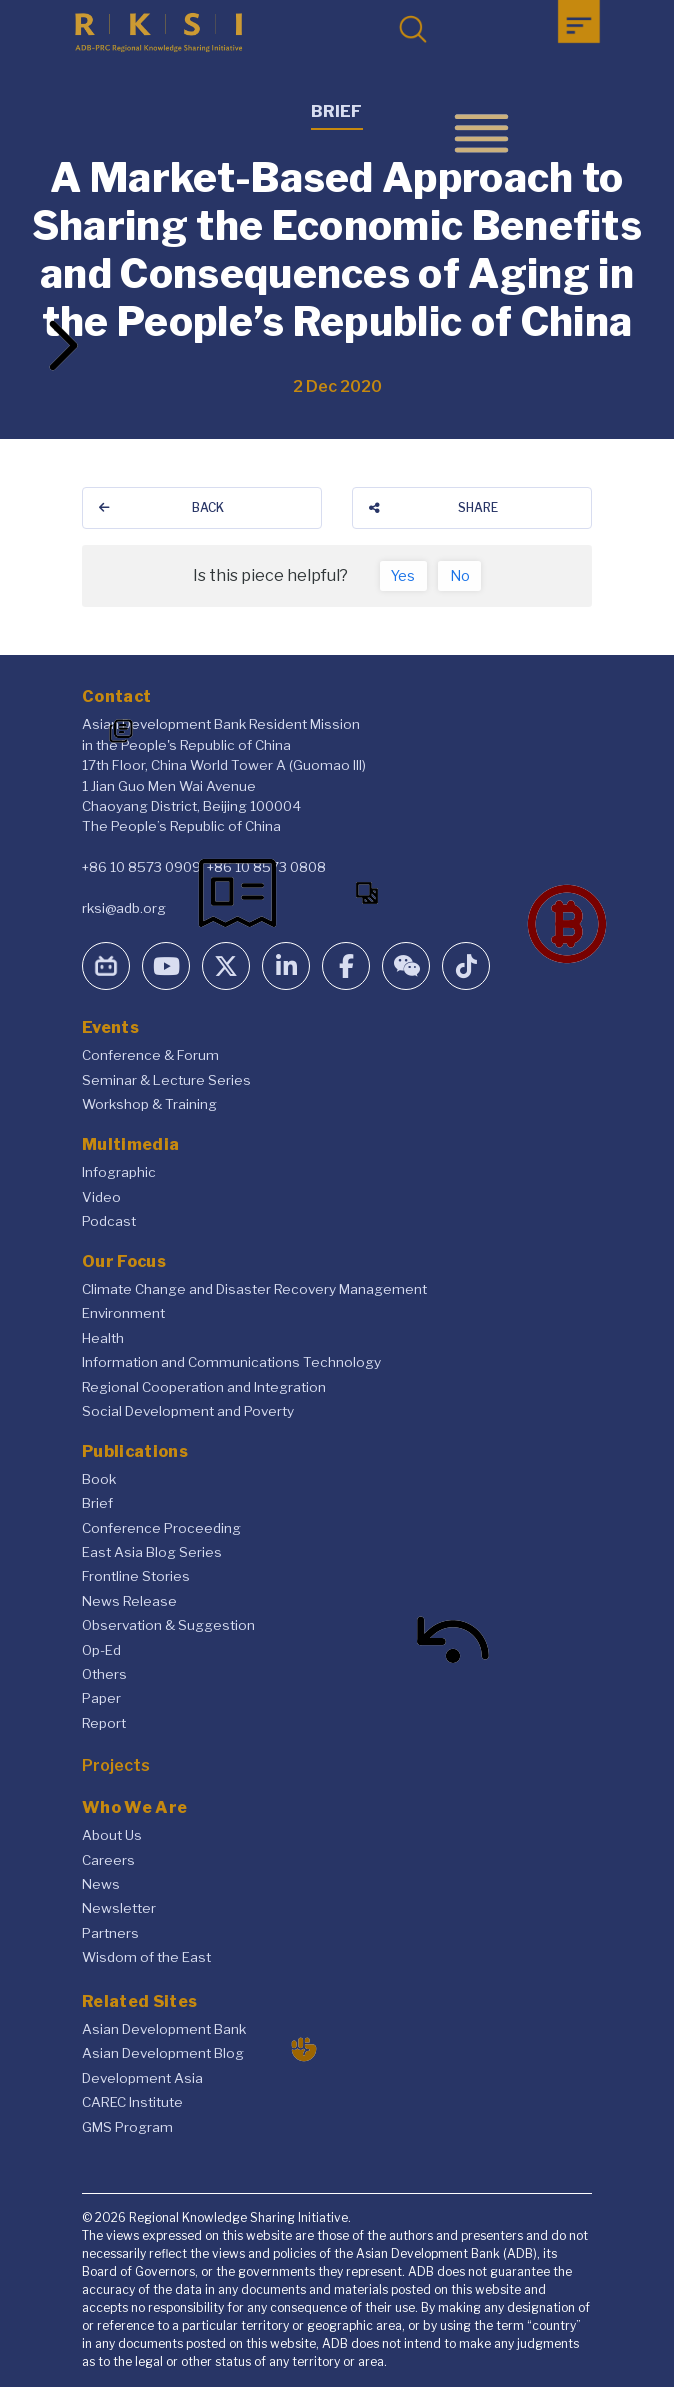 The height and width of the screenshot is (2387, 674). I want to click on navigate to the next item or screen, so click(61, 345).